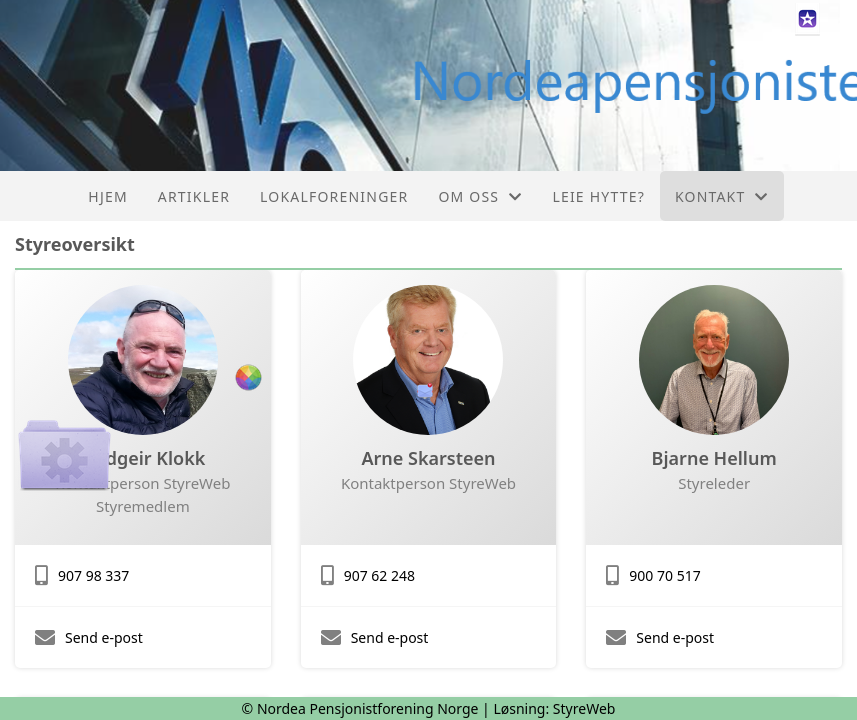  What do you see at coordinates (807, 19) in the screenshot?
I see `open a mobile video project in iMovie` at bounding box center [807, 19].